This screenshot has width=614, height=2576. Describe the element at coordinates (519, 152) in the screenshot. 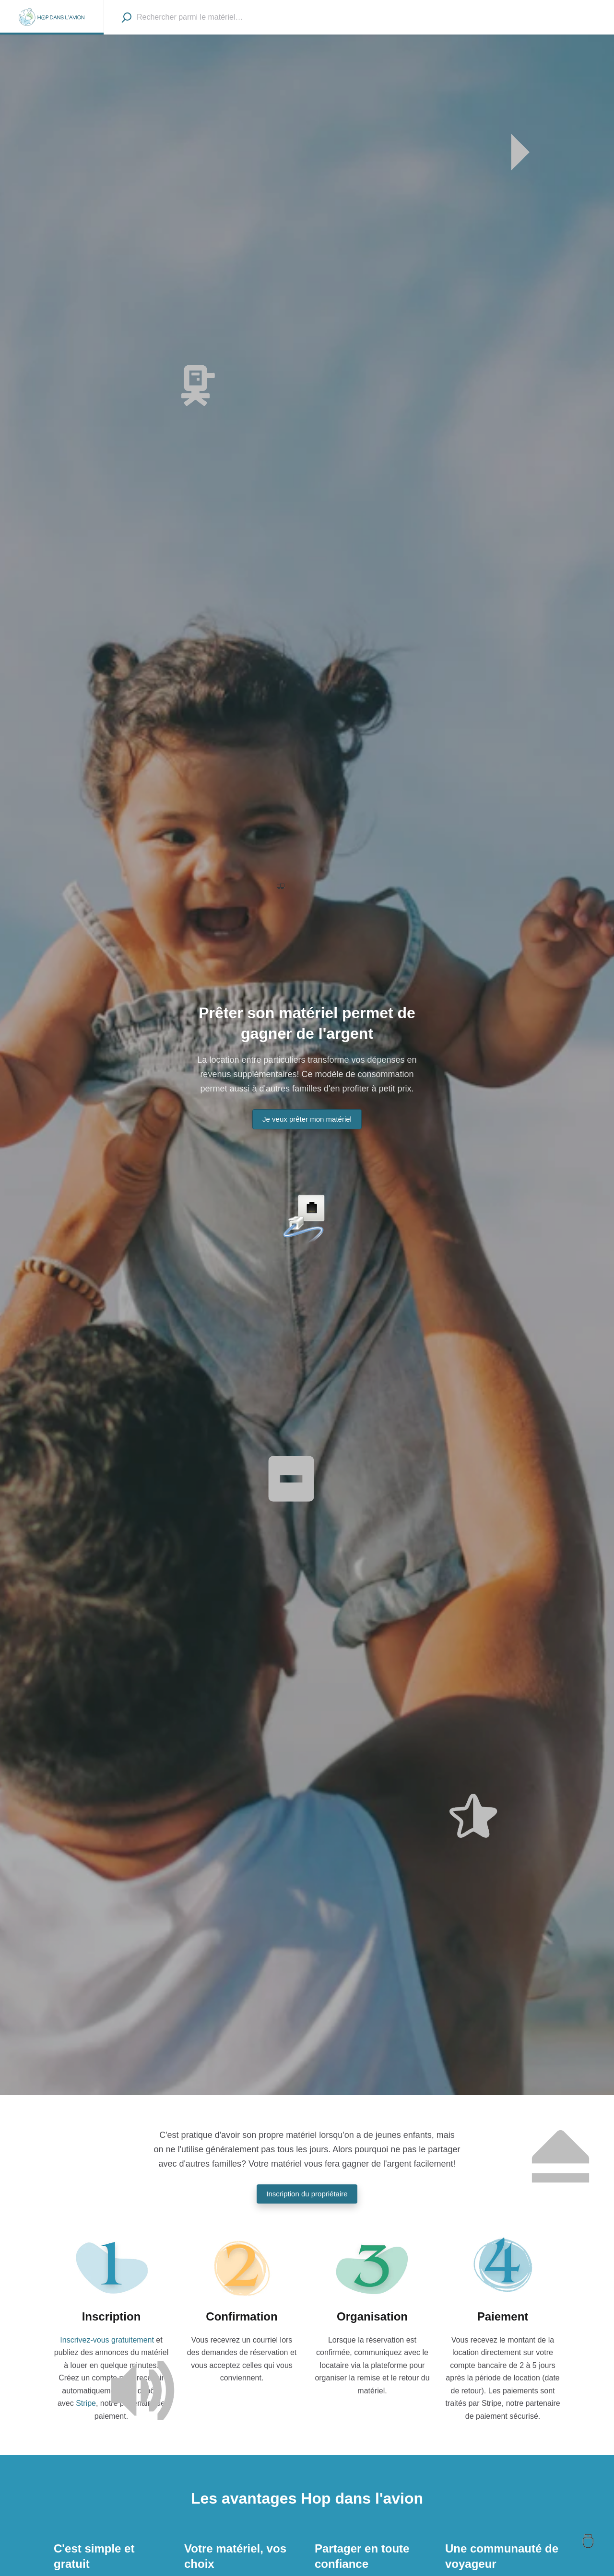

I see `navigate to the next item or page` at that location.